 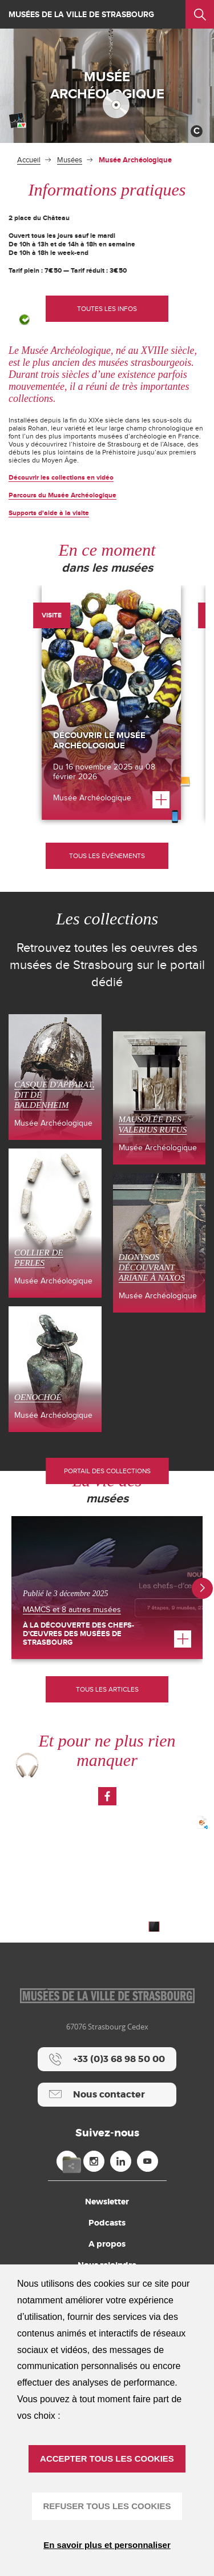 I want to click on access stocks preferences or settings, so click(x=17, y=120).